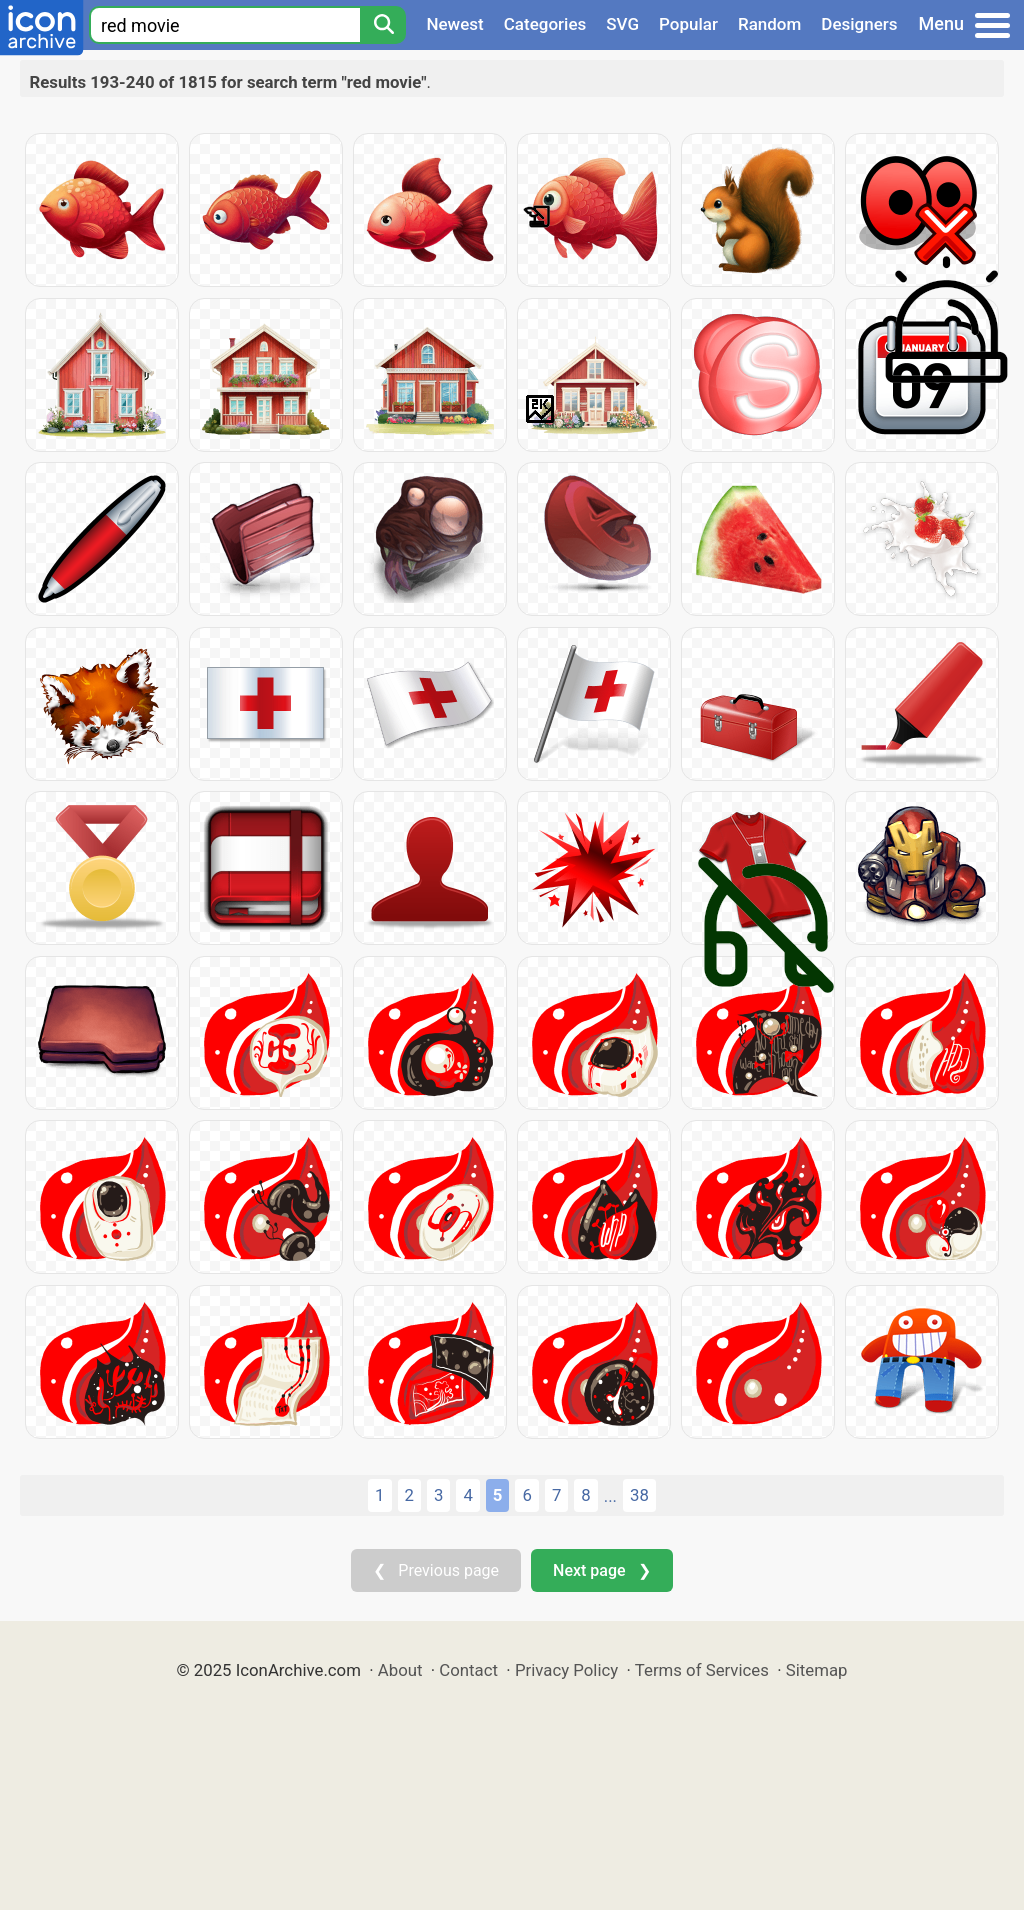 The image size is (1024, 1910). What do you see at coordinates (537, 216) in the screenshot?
I see `view document history or revisions` at bounding box center [537, 216].